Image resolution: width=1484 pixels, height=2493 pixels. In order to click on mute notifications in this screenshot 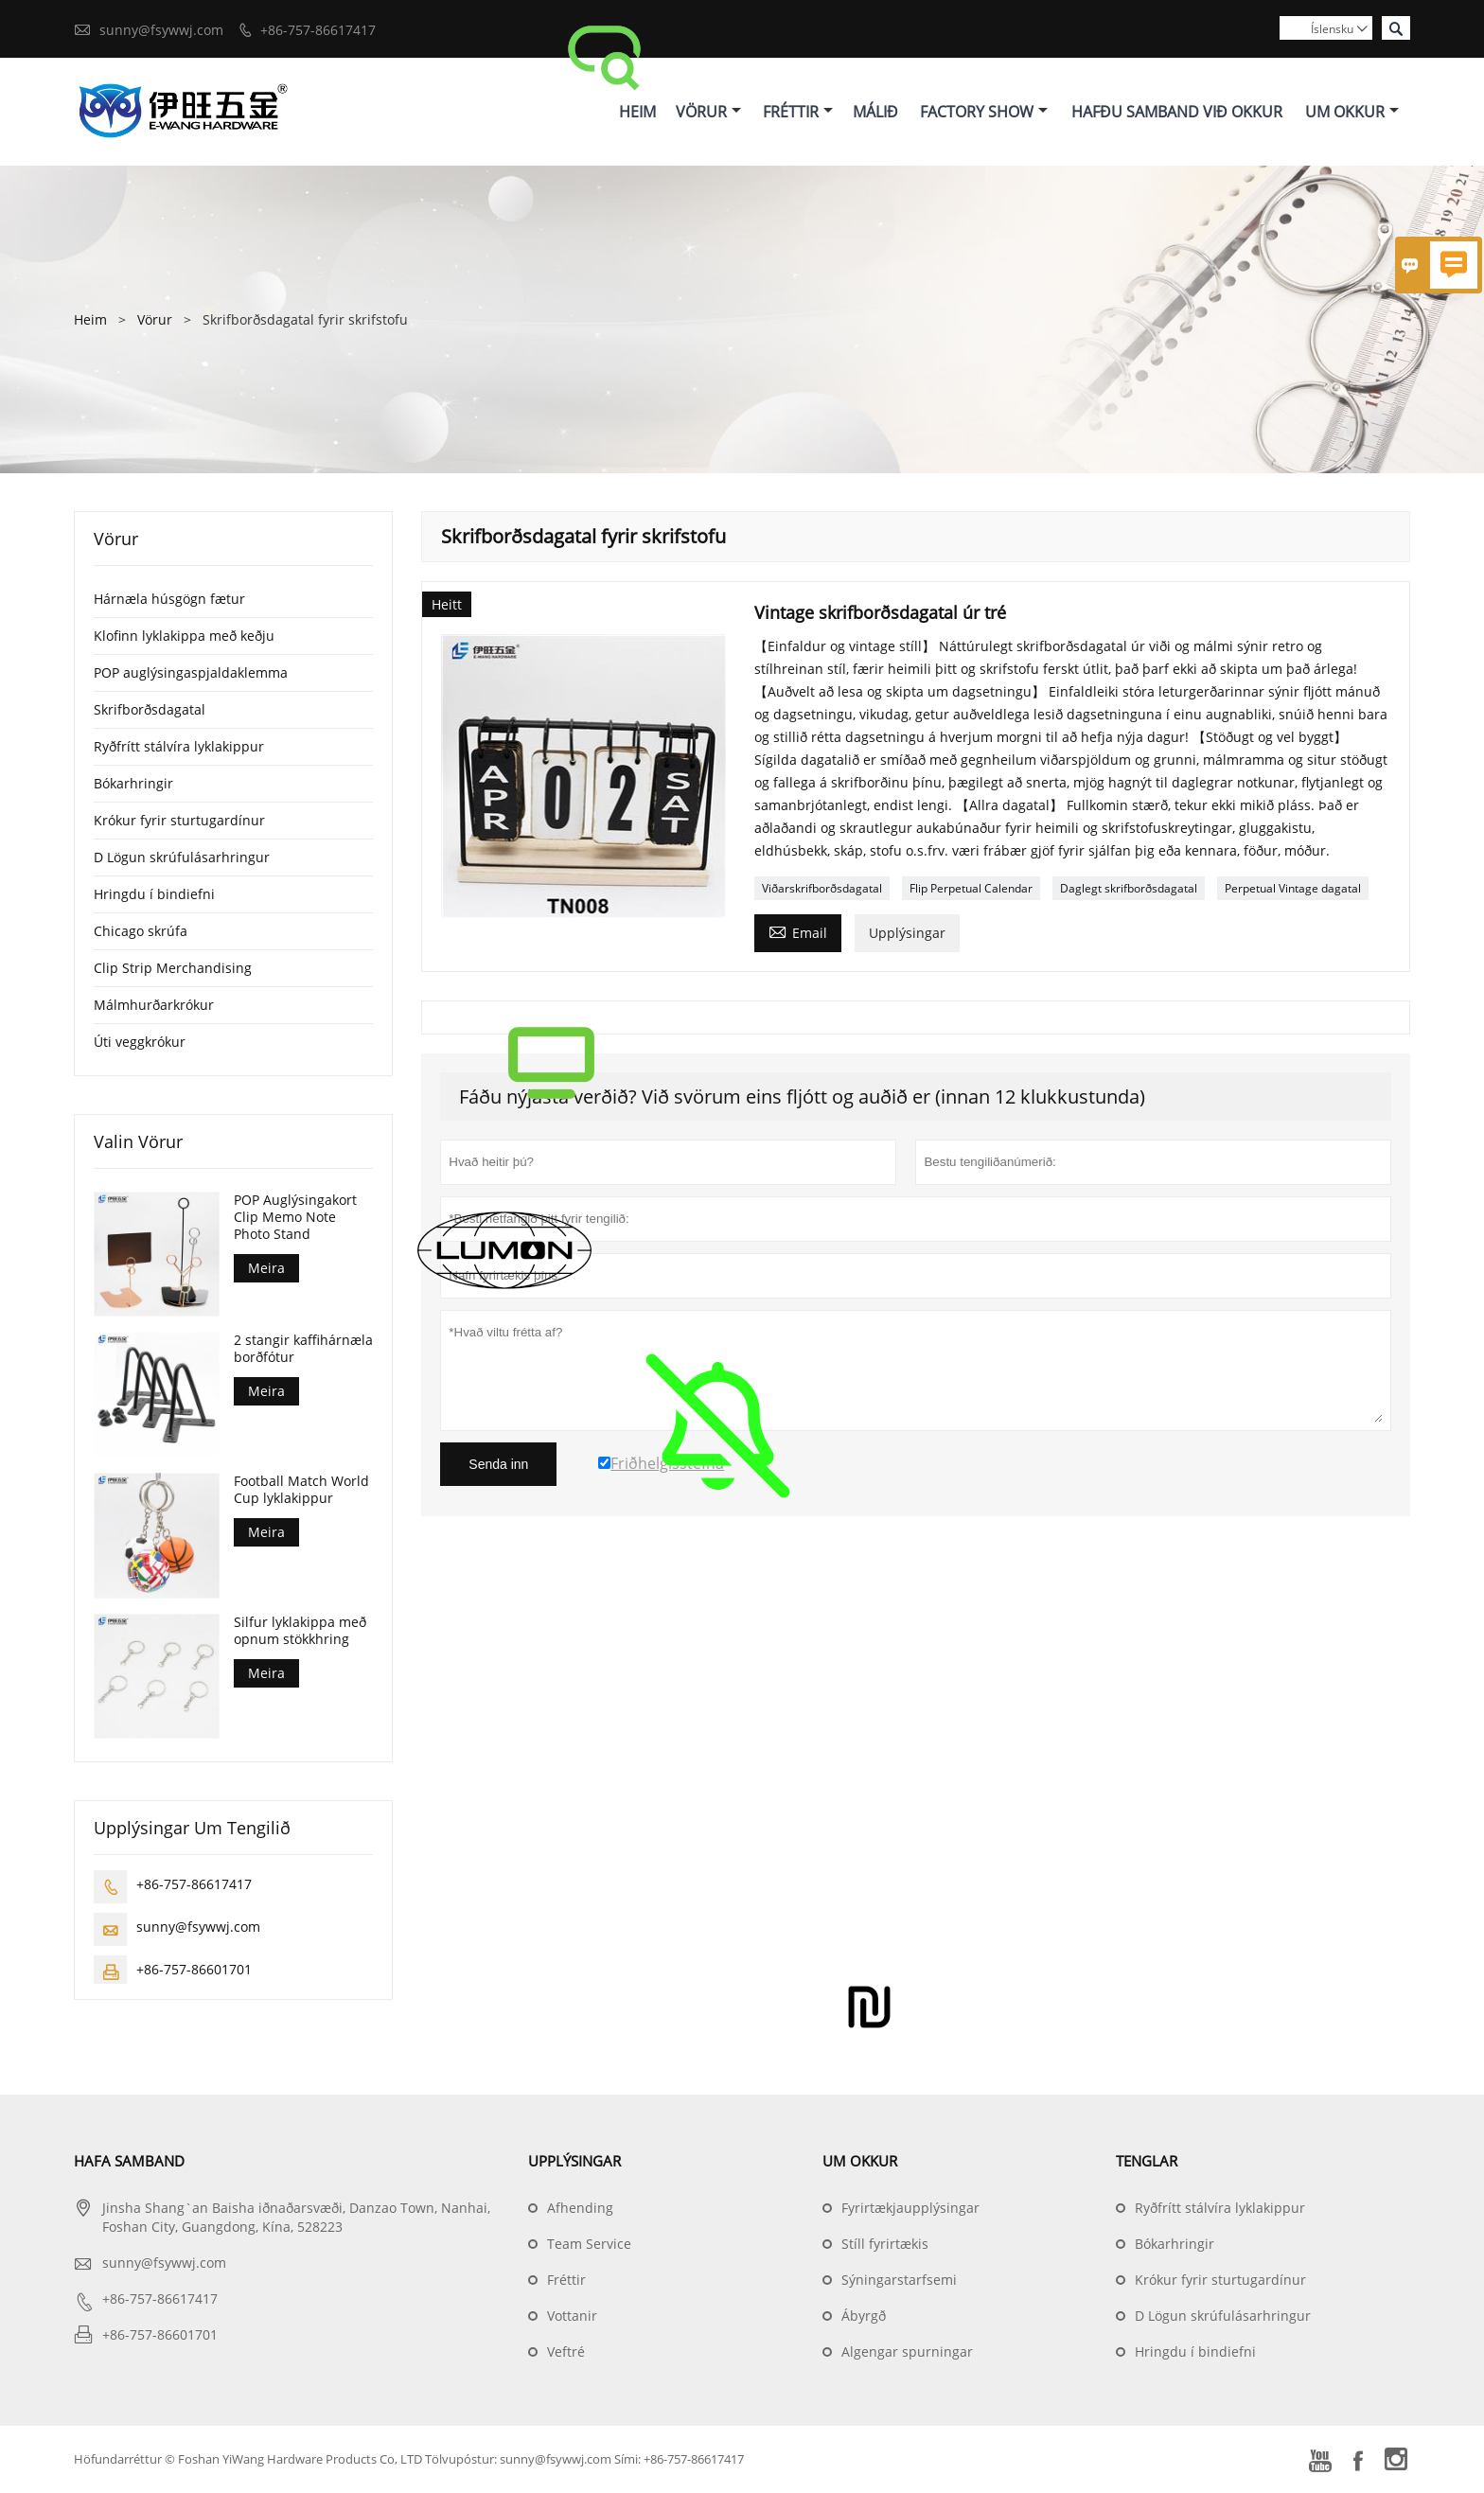, I will do `click(717, 1425)`.